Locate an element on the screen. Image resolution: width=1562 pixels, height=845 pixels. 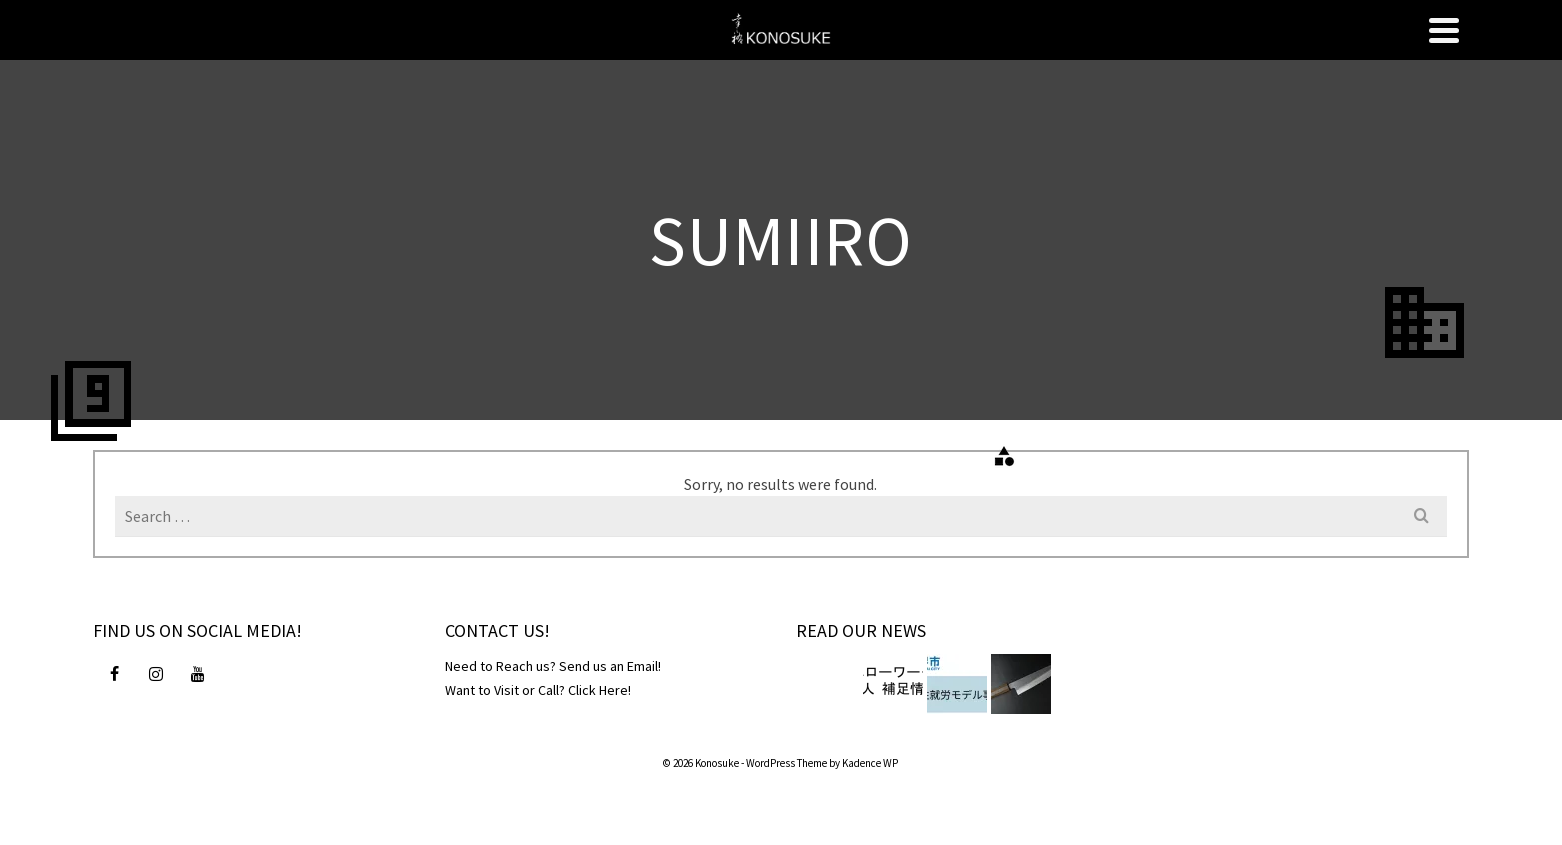
indicates 9 items in a photo filter or layer stack is located at coordinates (91, 401).